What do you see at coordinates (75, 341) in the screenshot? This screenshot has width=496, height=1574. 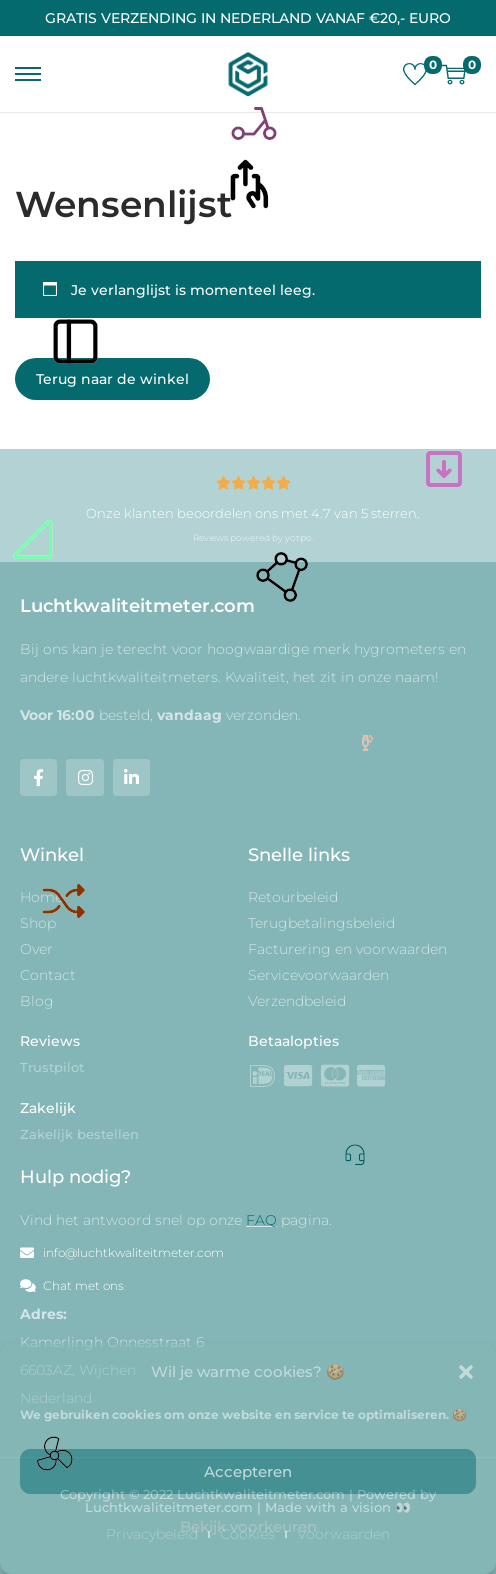 I see `toggle the left sidebar panel` at bounding box center [75, 341].